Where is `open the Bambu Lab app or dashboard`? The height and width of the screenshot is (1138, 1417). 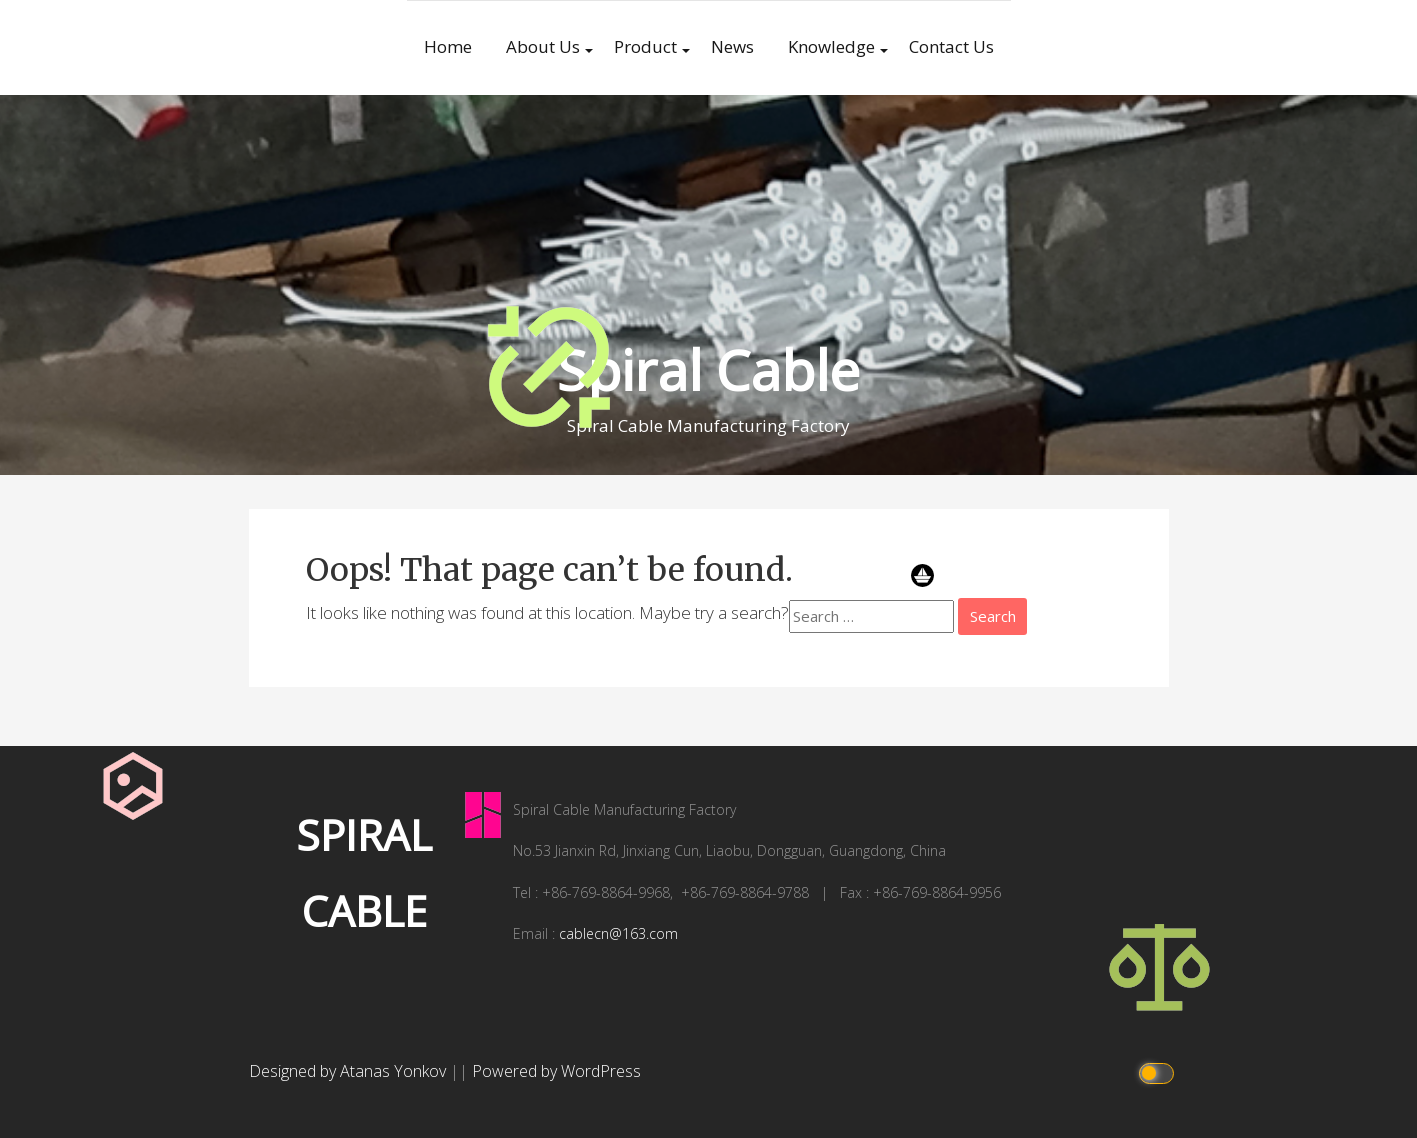
open the Bambu Lab app or dashboard is located at coordinates (483, 815).